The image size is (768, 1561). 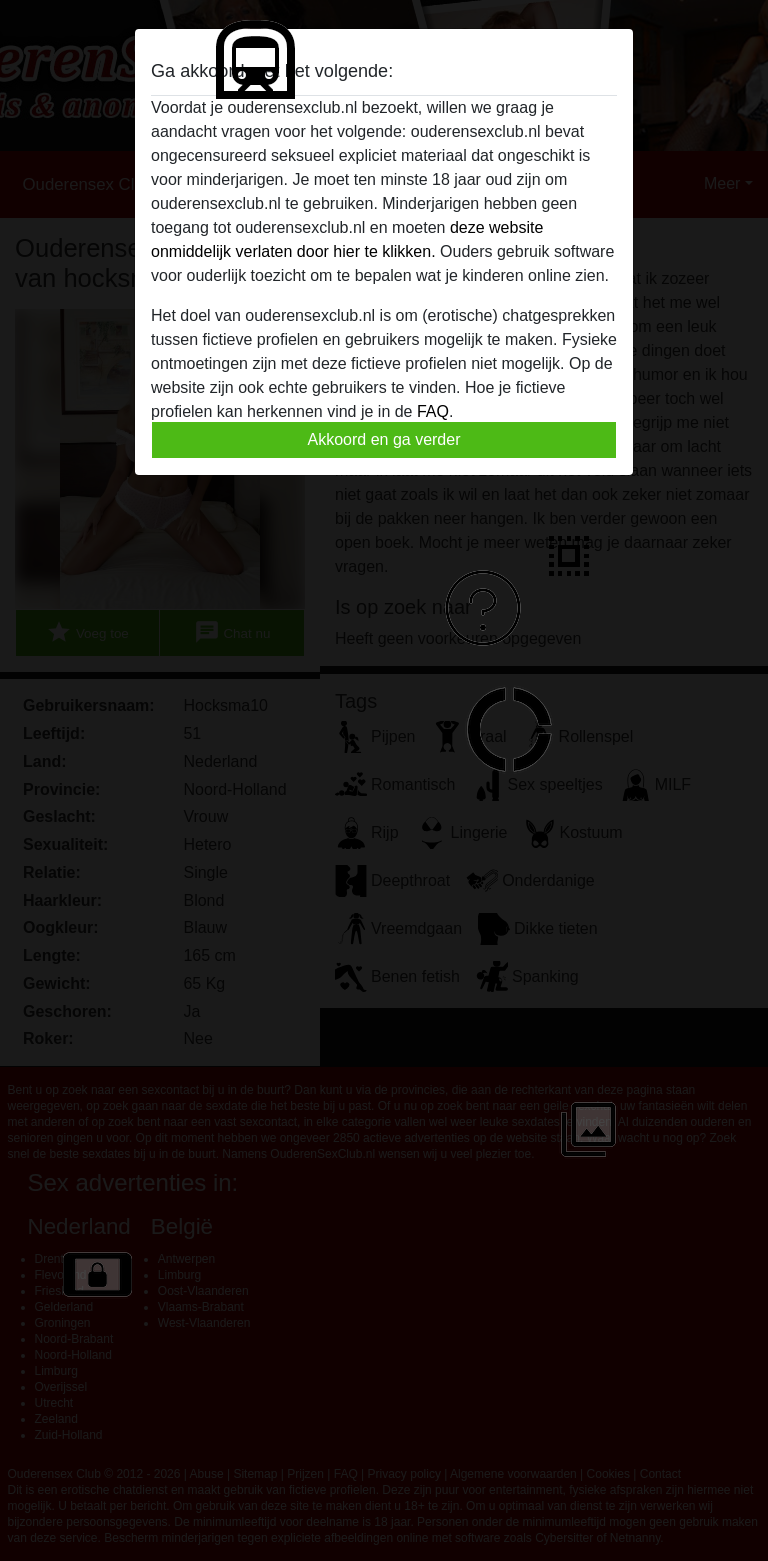 What do you see at coordinates (509, 729) in the screenshot?
I see `view progress or completion status` at bounding box center [509, 729].